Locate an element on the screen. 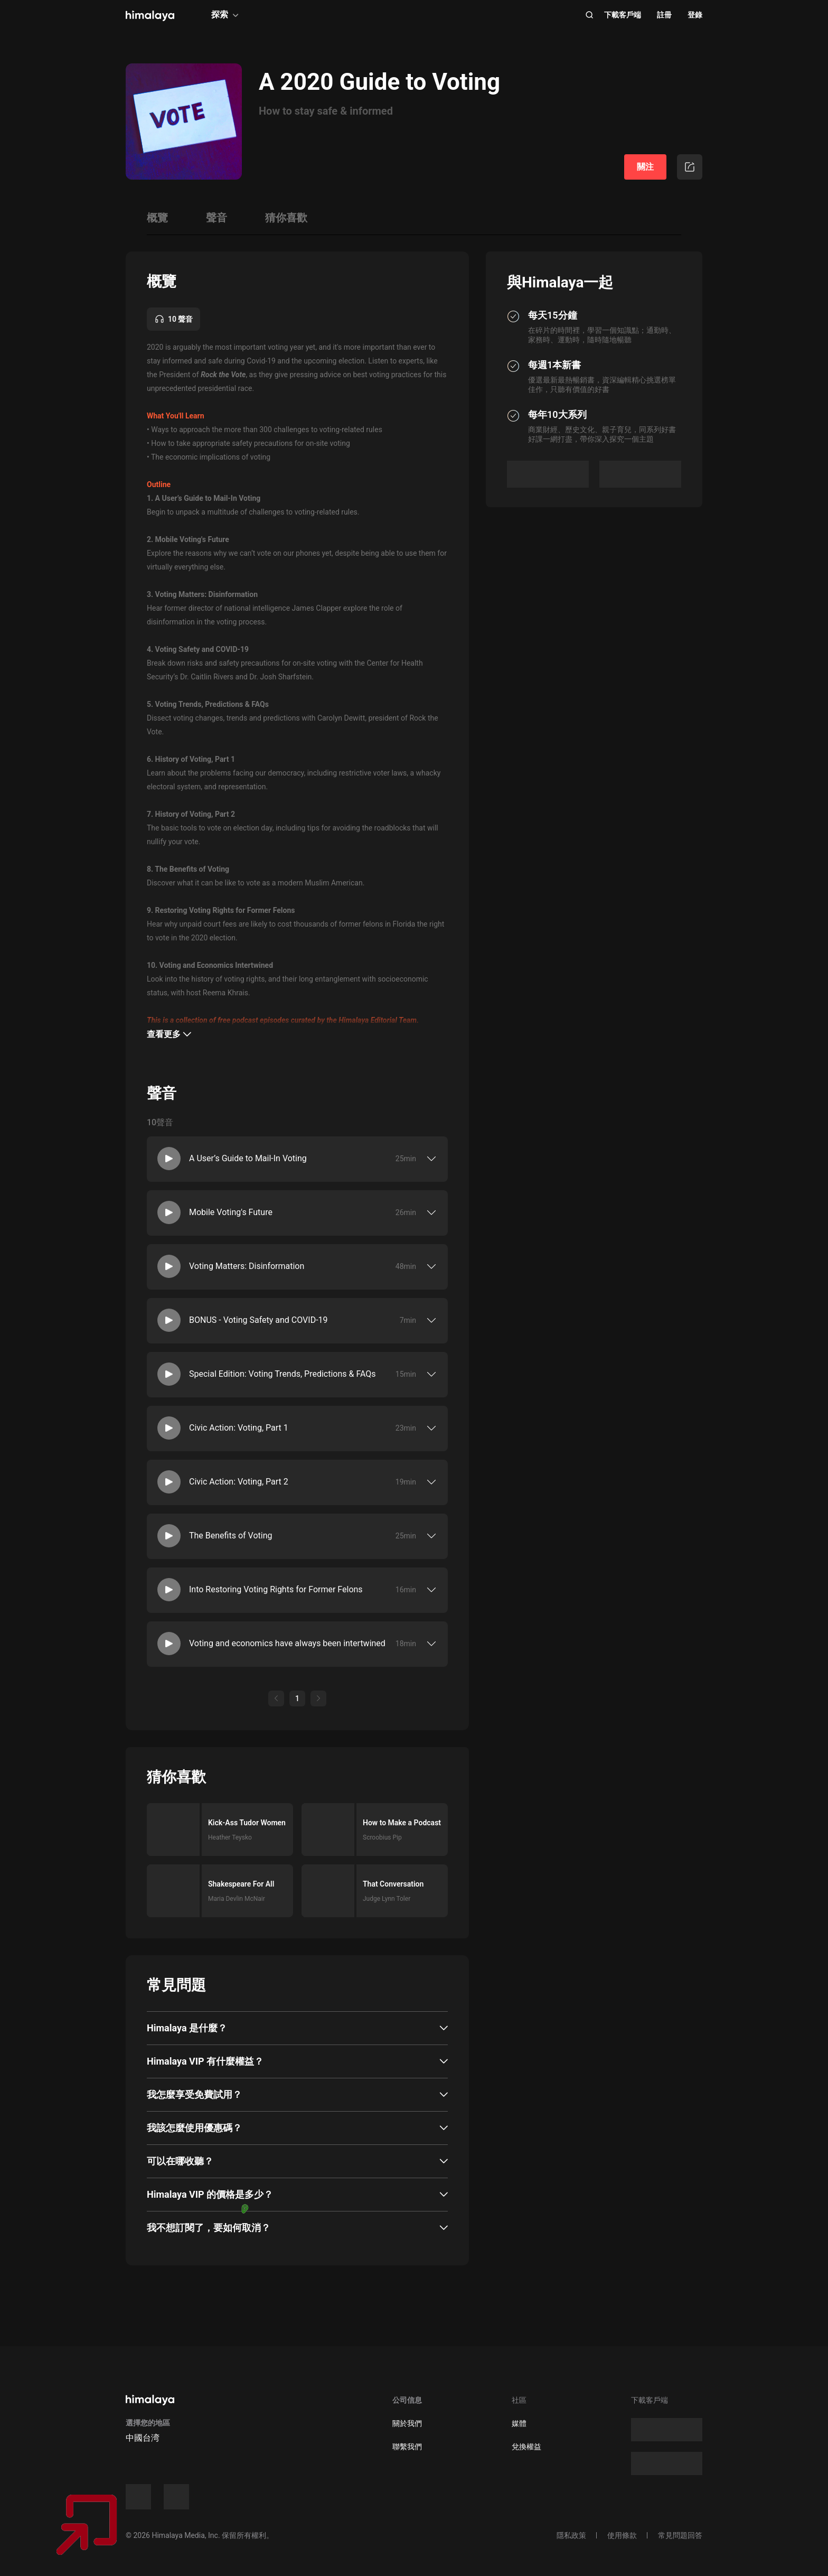 The width and height of the screenshot is (828, 2576). open in new window is located at coordinates (87, 2525).